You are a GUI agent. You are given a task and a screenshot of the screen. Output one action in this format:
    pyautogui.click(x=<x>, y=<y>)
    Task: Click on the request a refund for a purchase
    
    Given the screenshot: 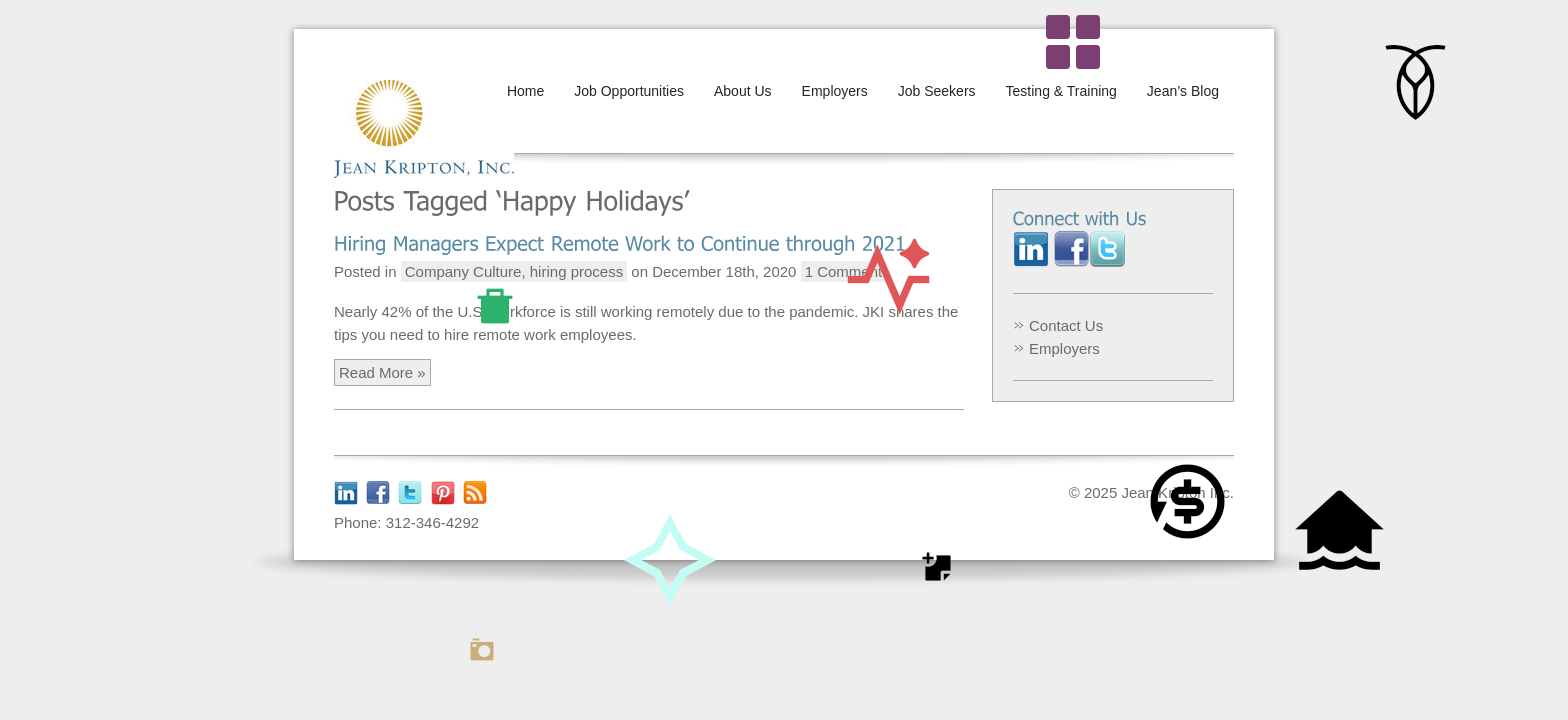 What is the action you would take?
    pyautogui.click(x=1187, y=501)
    